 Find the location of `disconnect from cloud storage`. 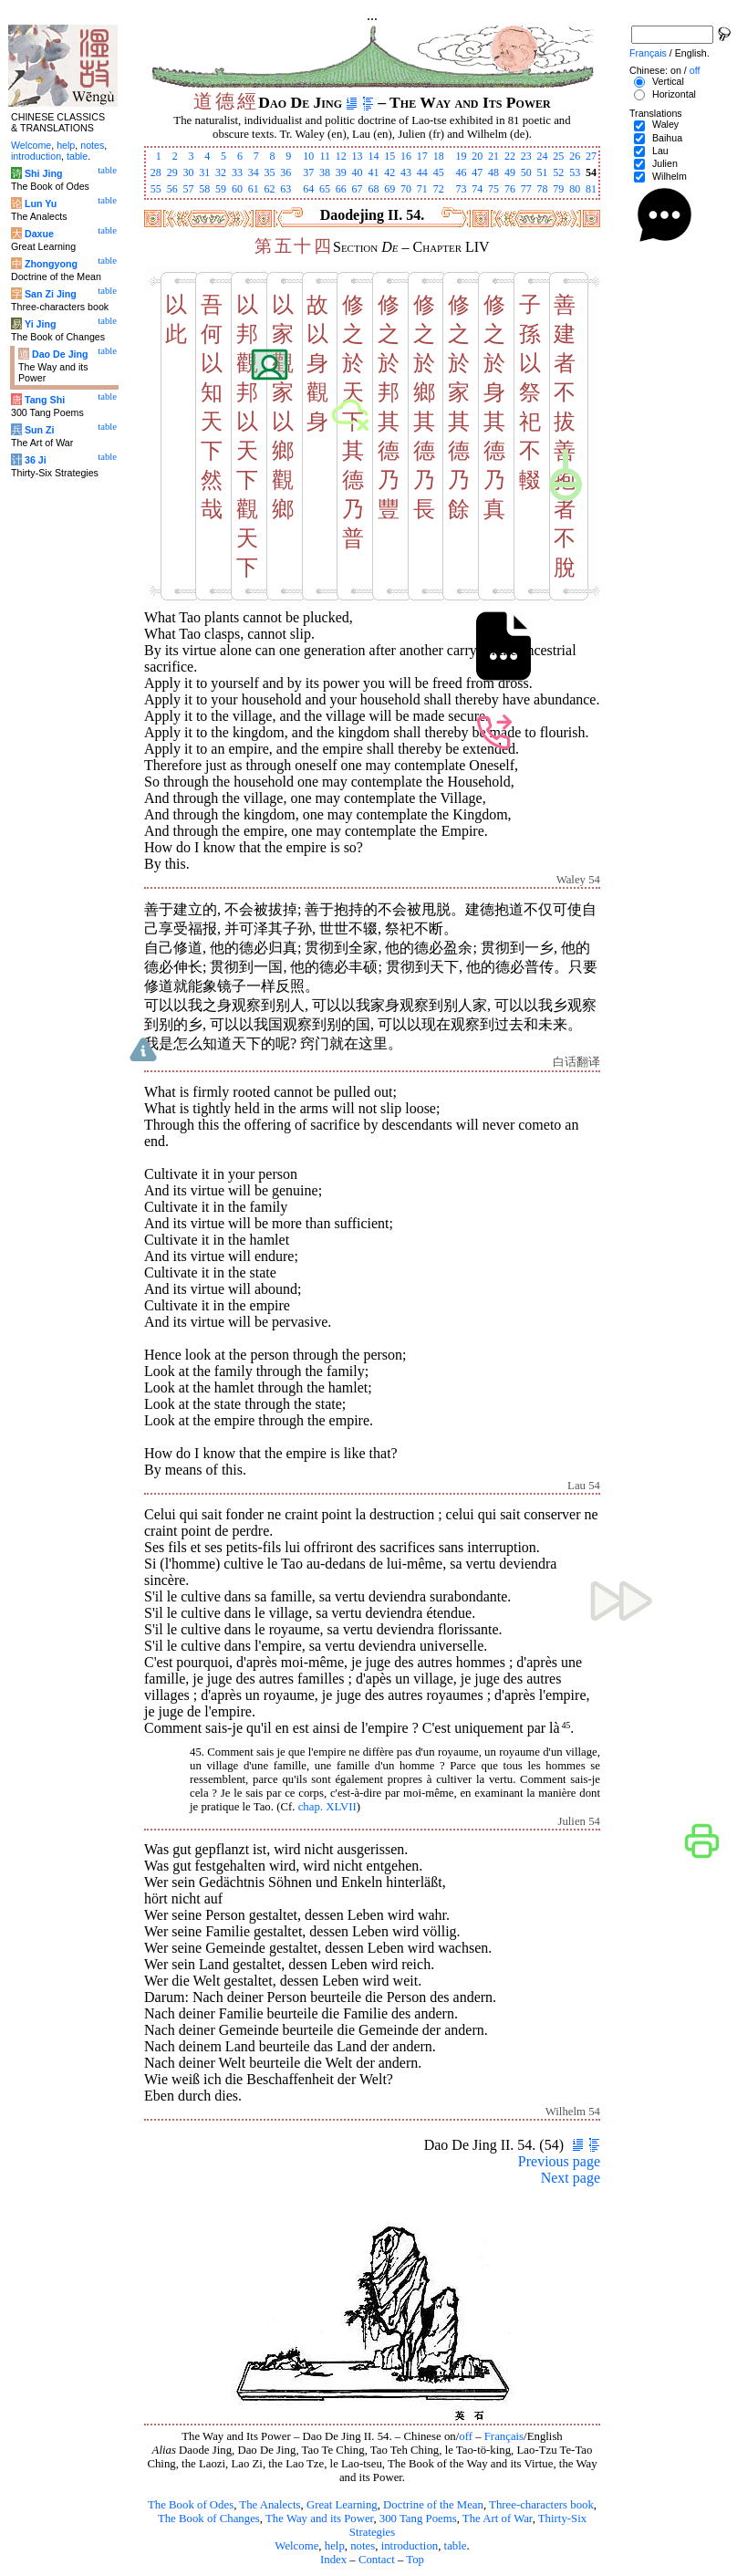

disconnect from cloud storage is located at coordinates (350, 412).